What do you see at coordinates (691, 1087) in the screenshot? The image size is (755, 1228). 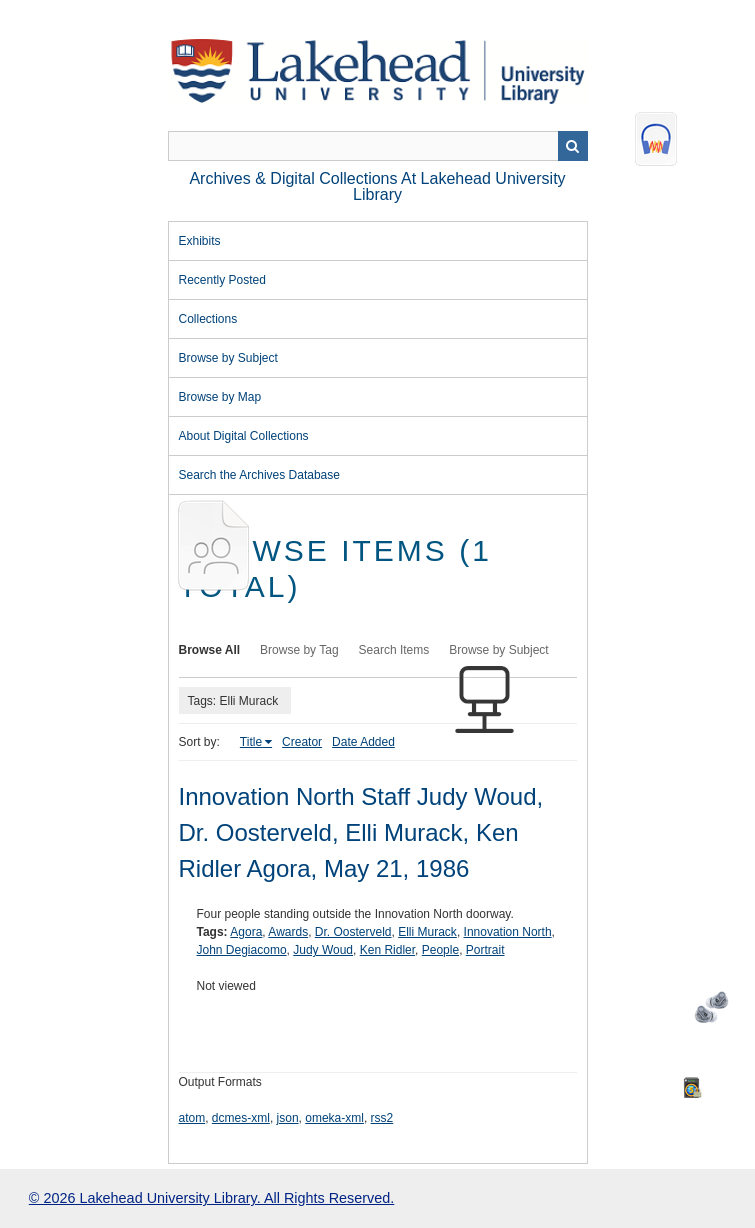 I see `locked RAID 5 storage array` at bounding box center [691, 1087].